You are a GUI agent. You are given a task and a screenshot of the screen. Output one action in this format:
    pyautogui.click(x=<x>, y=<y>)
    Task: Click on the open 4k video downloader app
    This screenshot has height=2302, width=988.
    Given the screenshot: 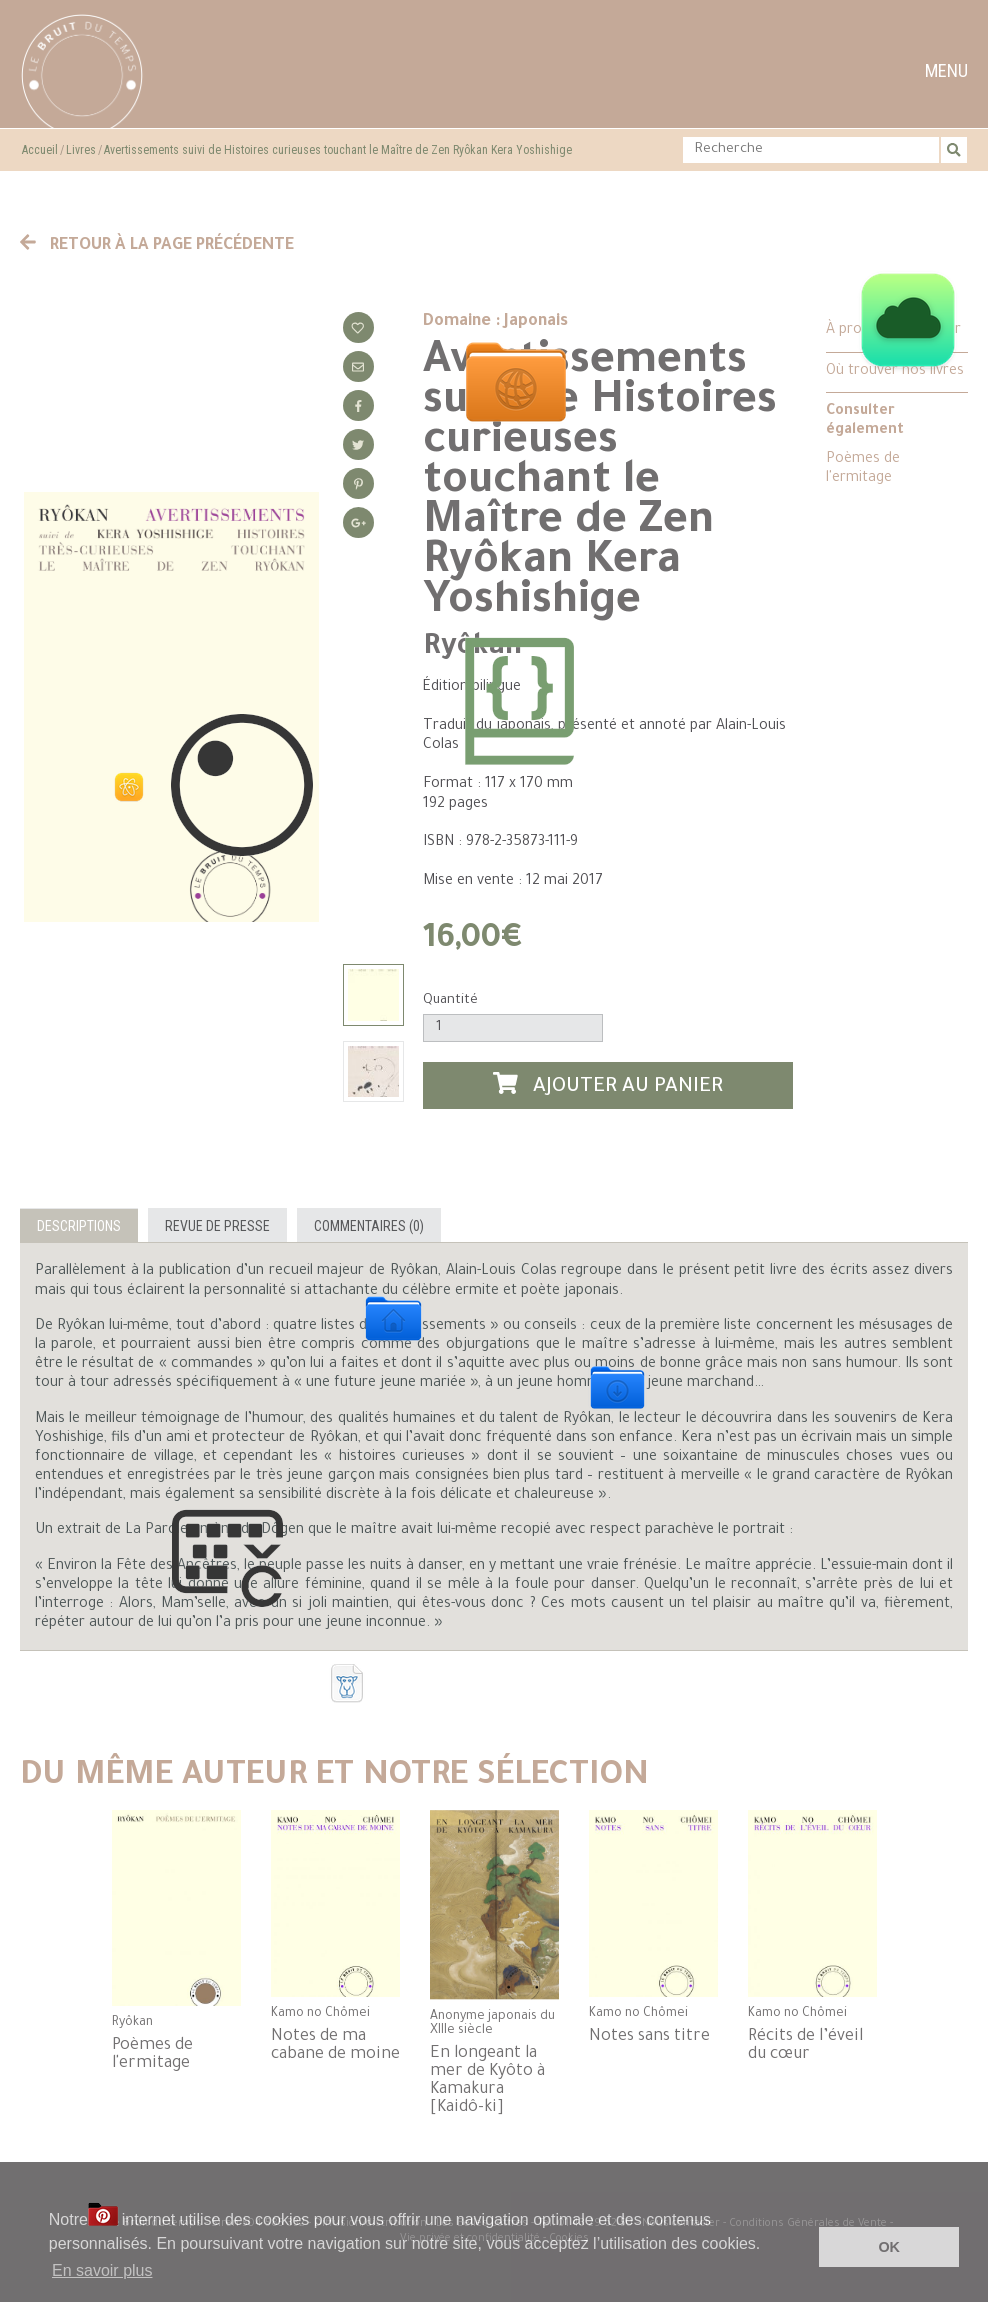 What is the action you would take?
    pyautogui.click(x=908, y=320)
    